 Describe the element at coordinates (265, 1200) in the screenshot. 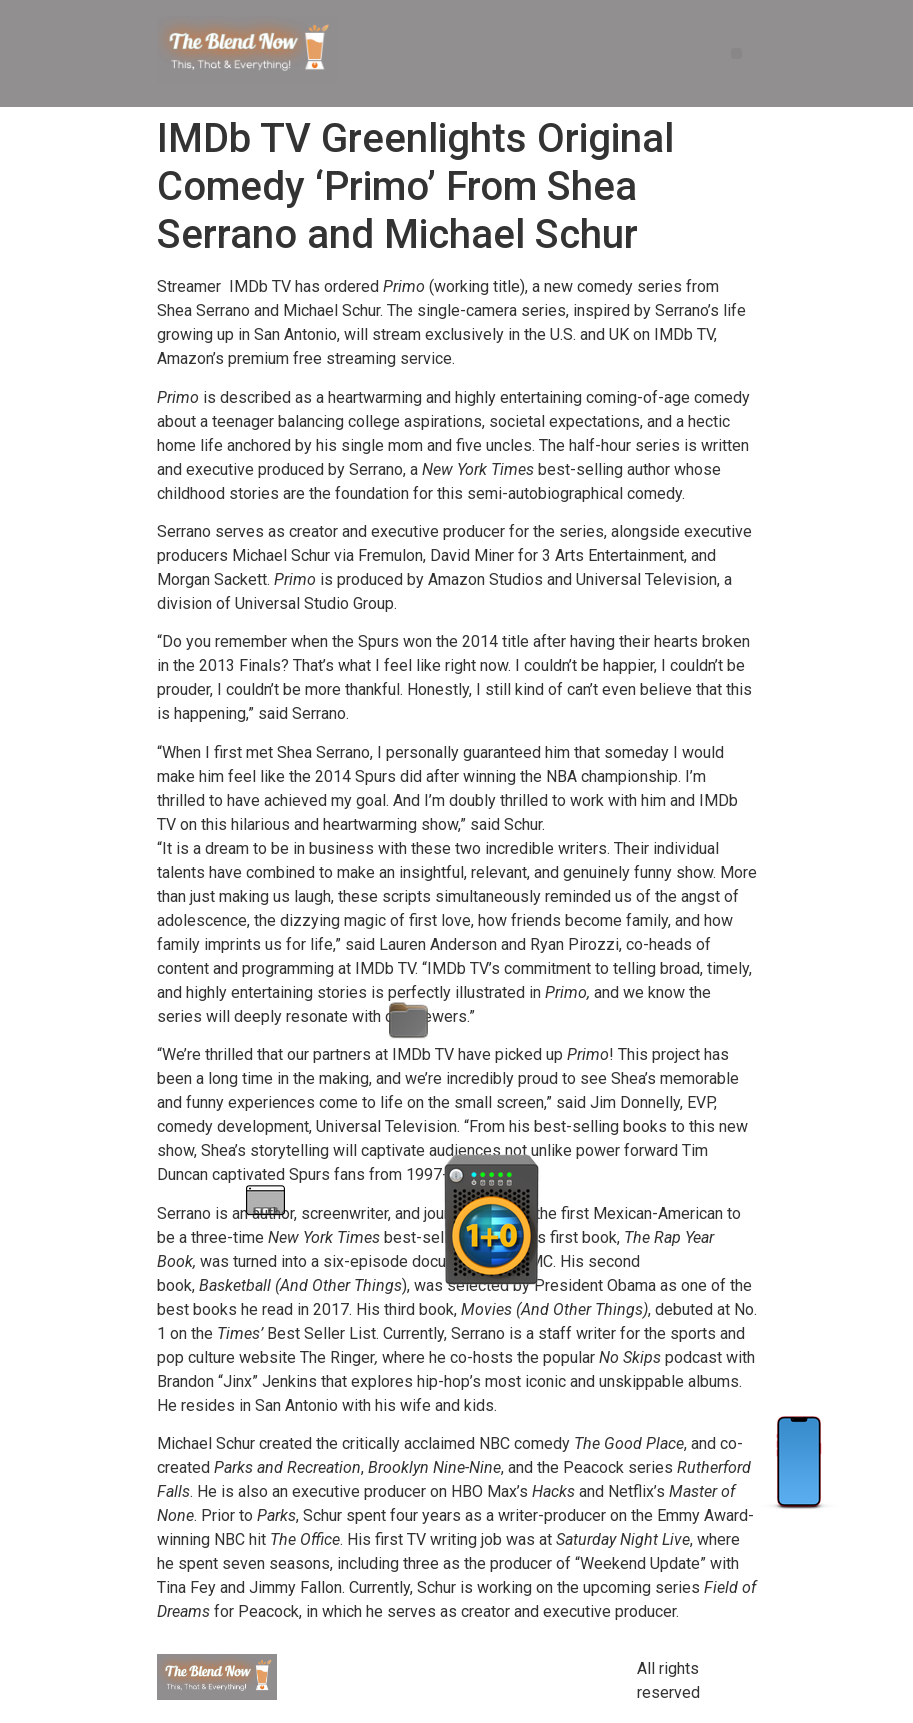

I see `access desktop folder in sidebar` at that location.